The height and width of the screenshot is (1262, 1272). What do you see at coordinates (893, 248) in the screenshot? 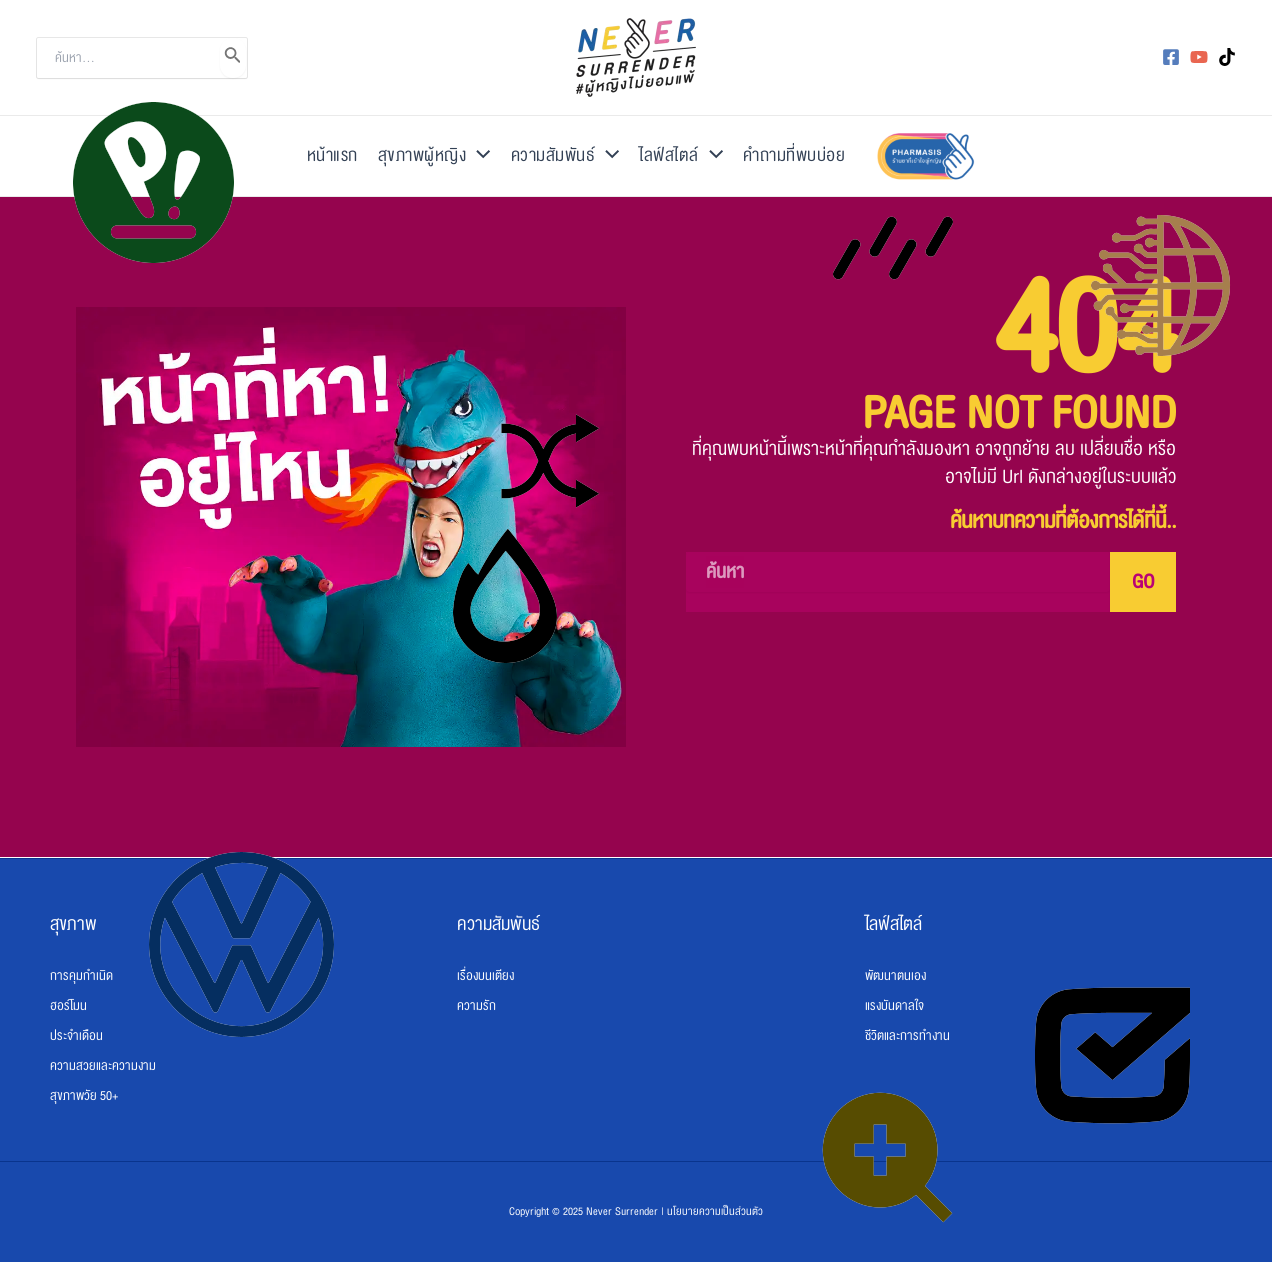
I see `drizzle ORM logo` at bounding box center [893, 248].